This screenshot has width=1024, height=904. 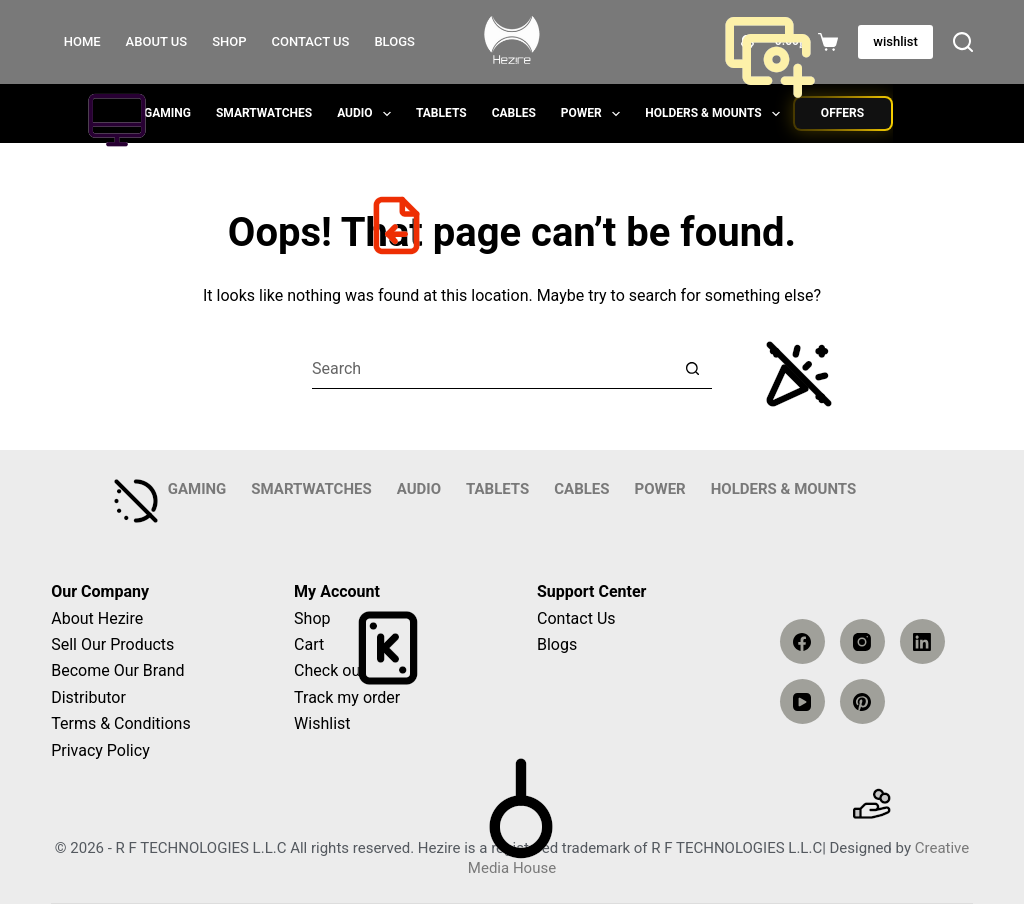 What do you see at coordinates (117, 118) in the screenshot?
I see `switch to desktop view` at bounding box center [117, 118].